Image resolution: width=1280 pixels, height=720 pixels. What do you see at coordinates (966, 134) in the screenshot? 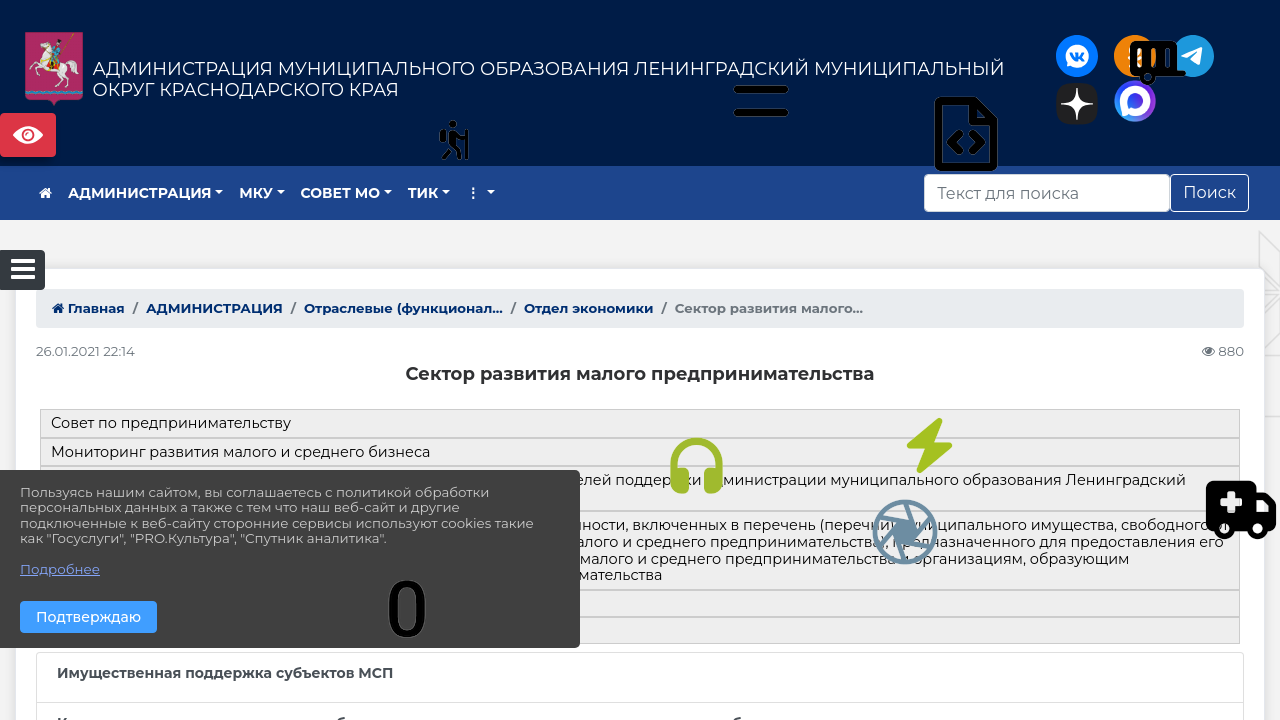
I see `view source code file` at bounding box center [966, 134].